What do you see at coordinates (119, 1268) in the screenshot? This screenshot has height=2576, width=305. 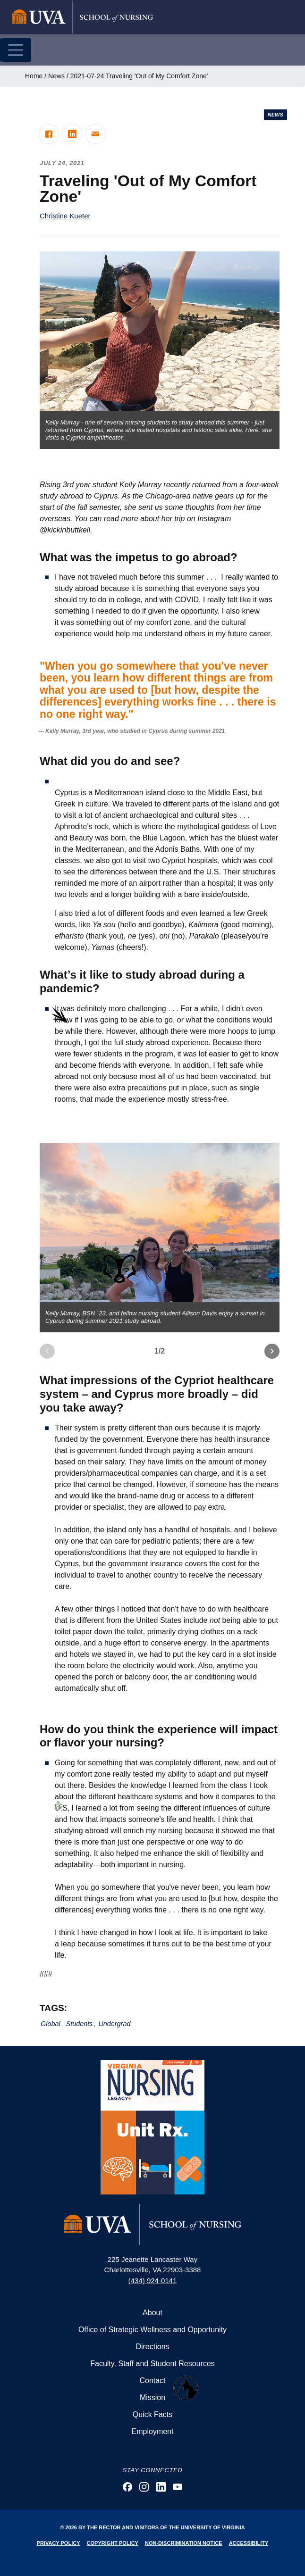 I see `badger character or mascot icon` at bounding box center [119, 1268].